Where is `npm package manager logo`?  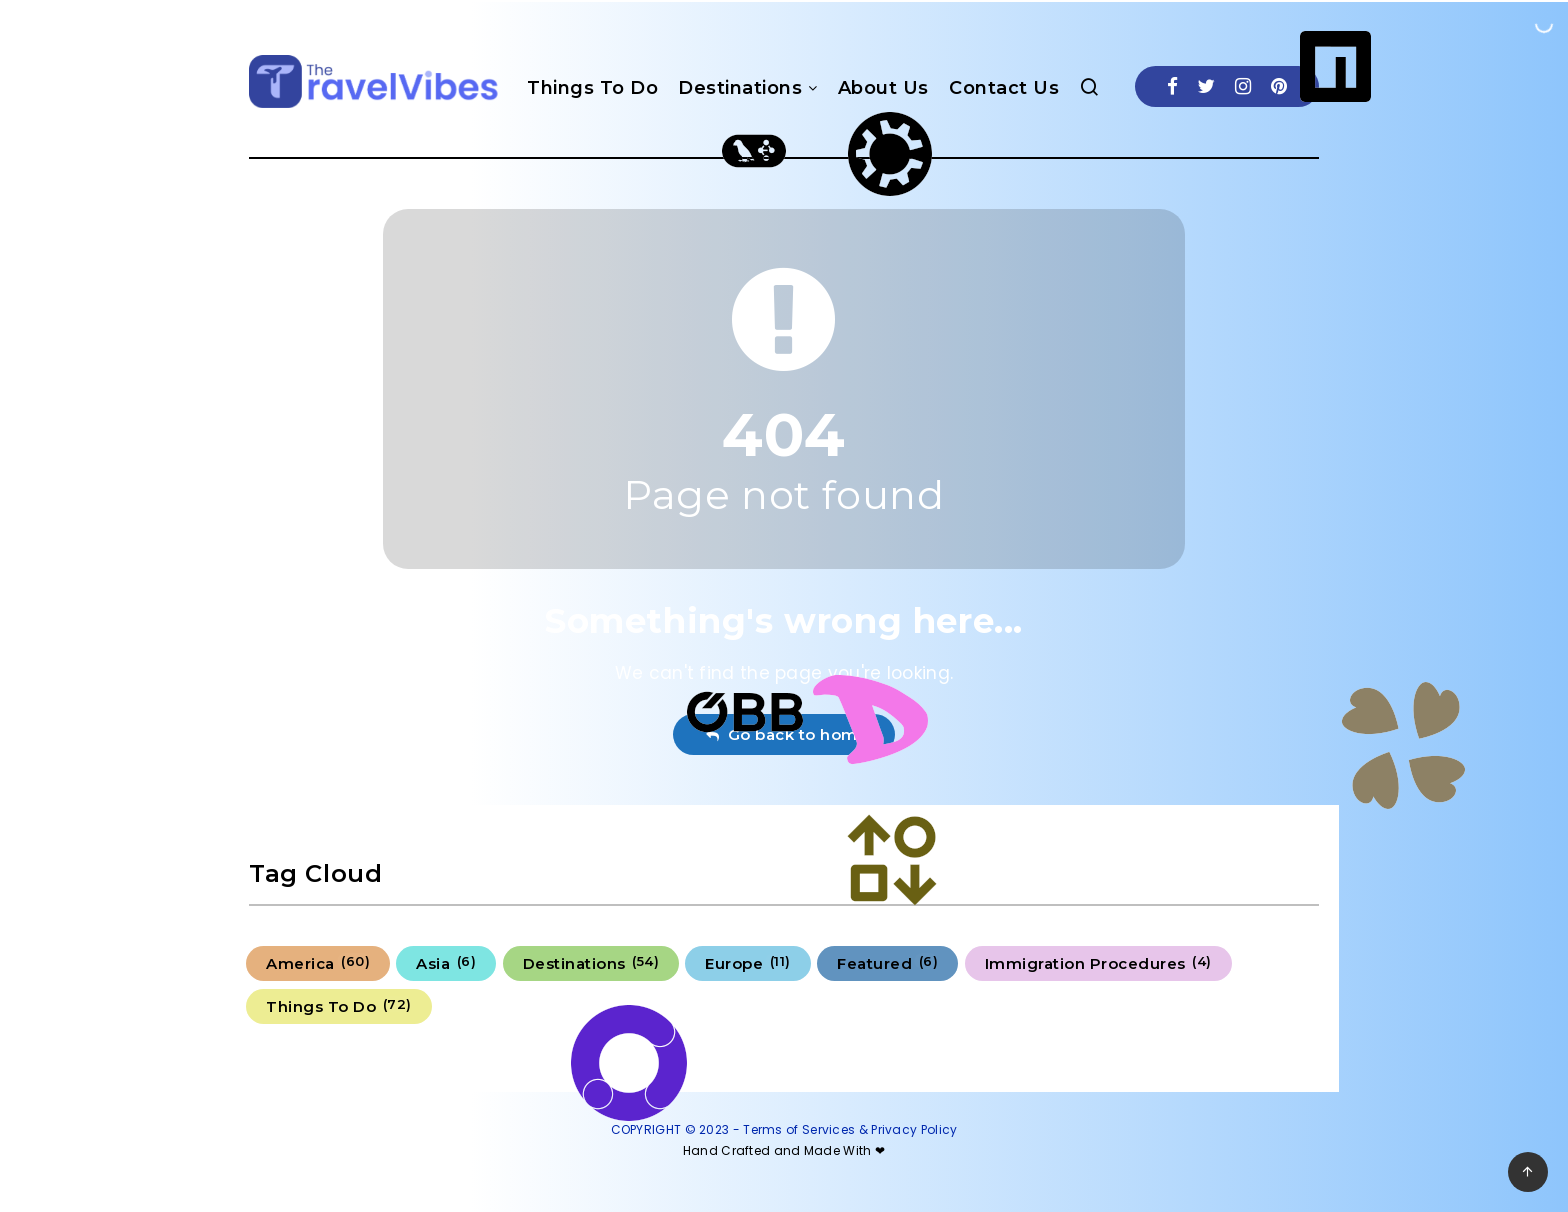
npm package manager logo is located at coordinates (1335, 66).